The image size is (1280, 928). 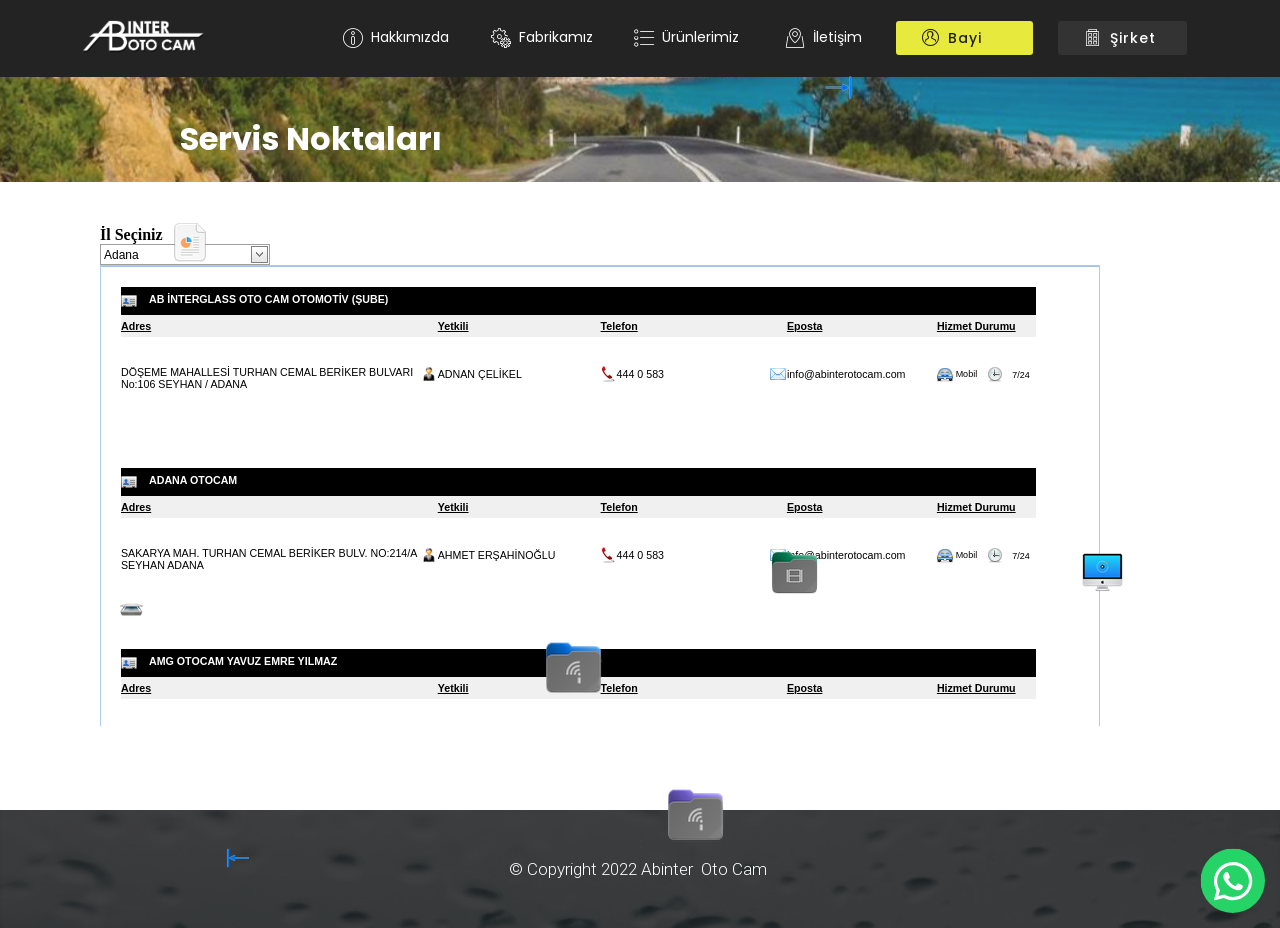 What do you see at coordinates (190, 242) in the screenshot?
I see `open a presentation file` at bounding box center [190, 242].